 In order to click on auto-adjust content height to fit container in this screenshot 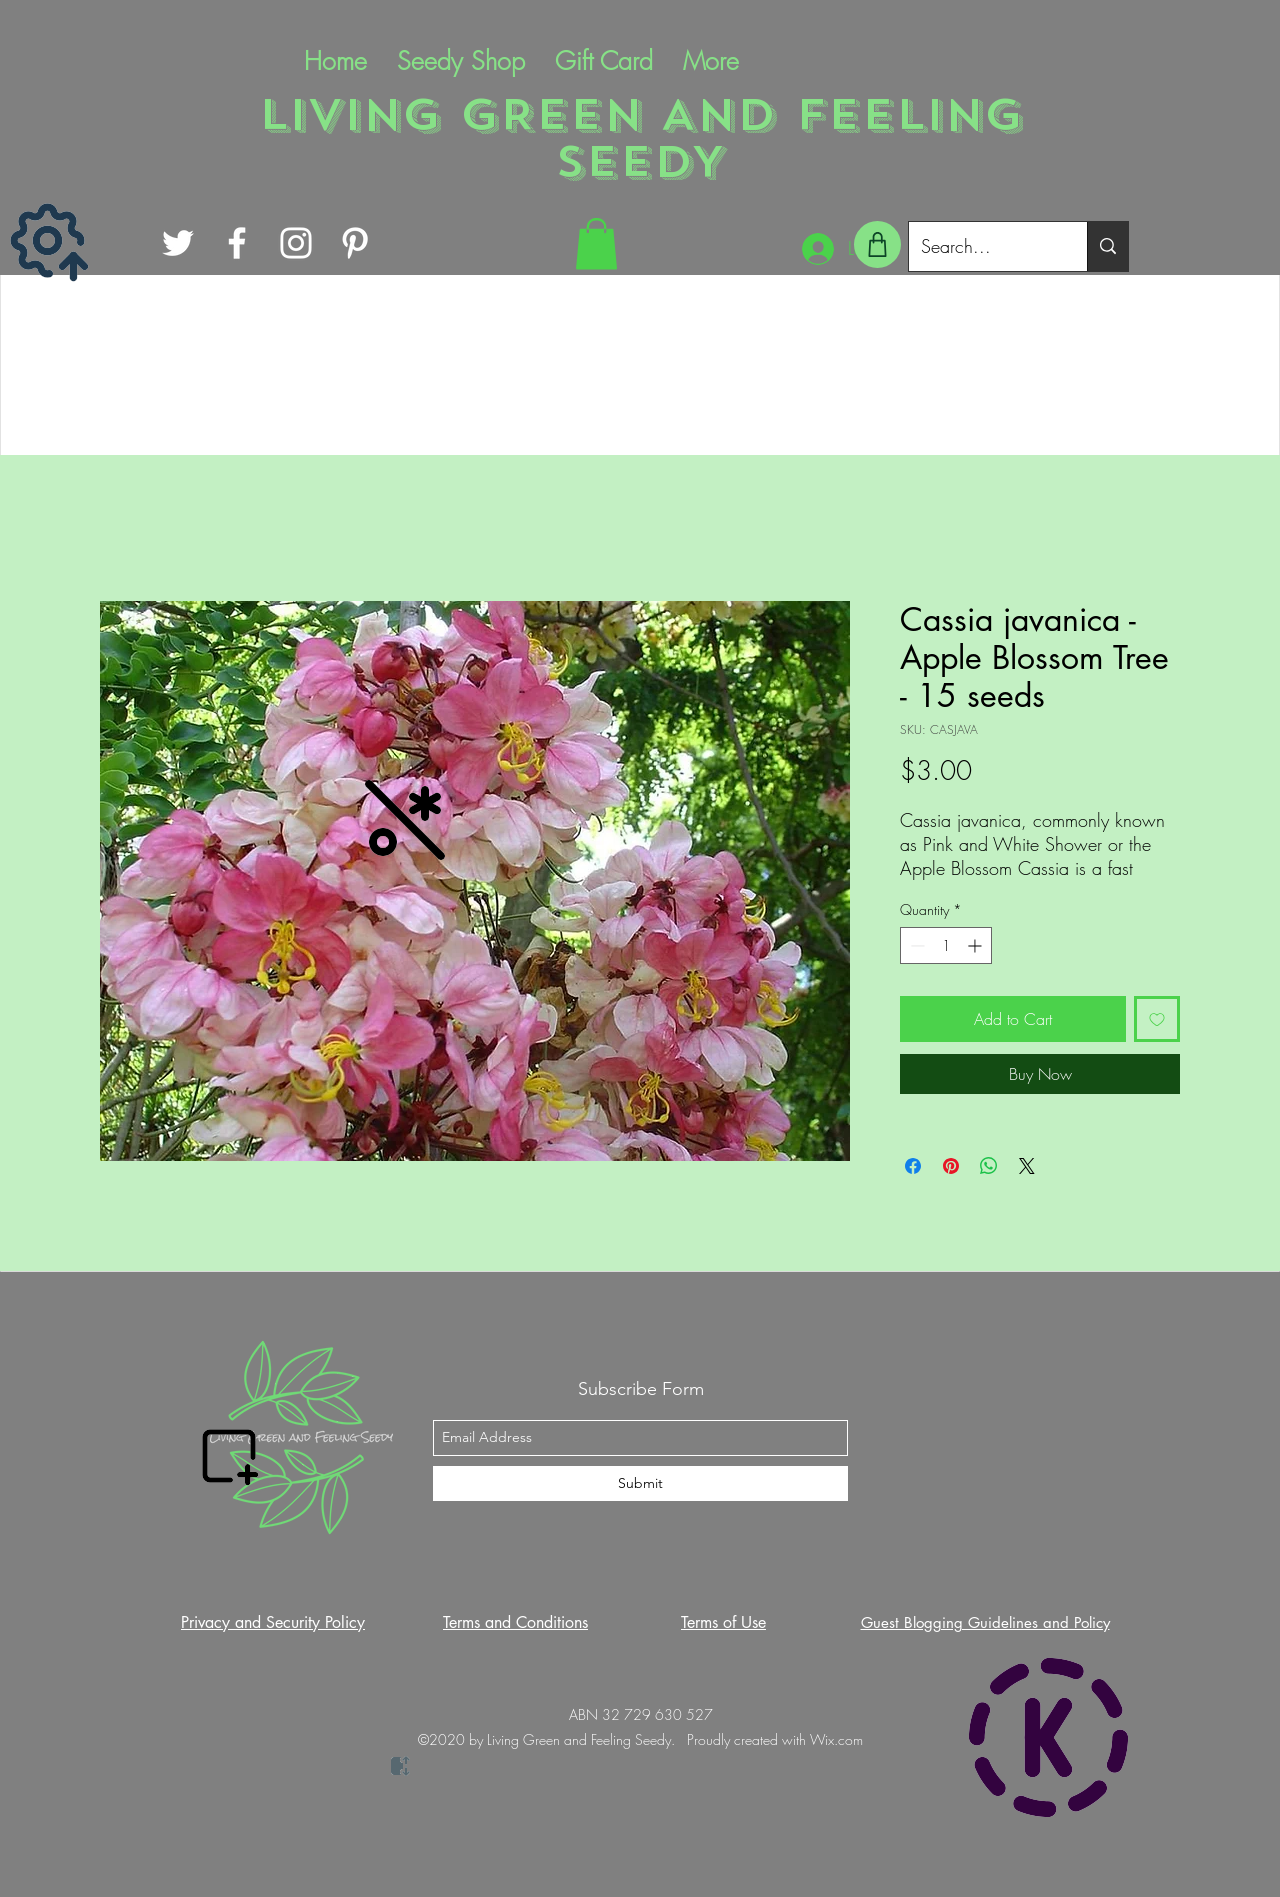, I will do `click(400, 1766)`.